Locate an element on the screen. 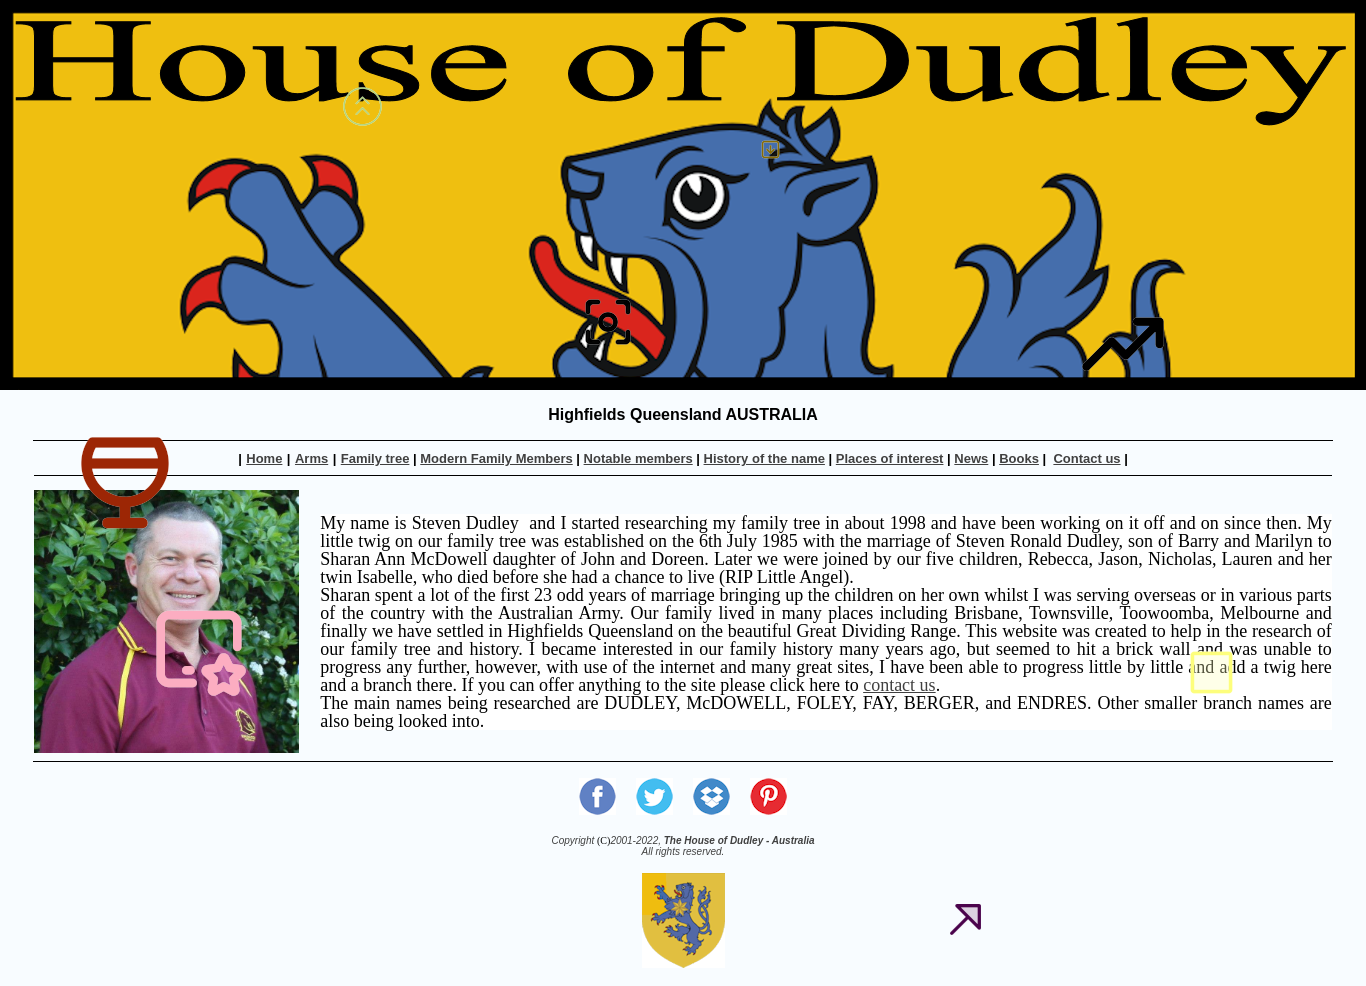  view trending or popular content is located at coordinates (1123, 347).